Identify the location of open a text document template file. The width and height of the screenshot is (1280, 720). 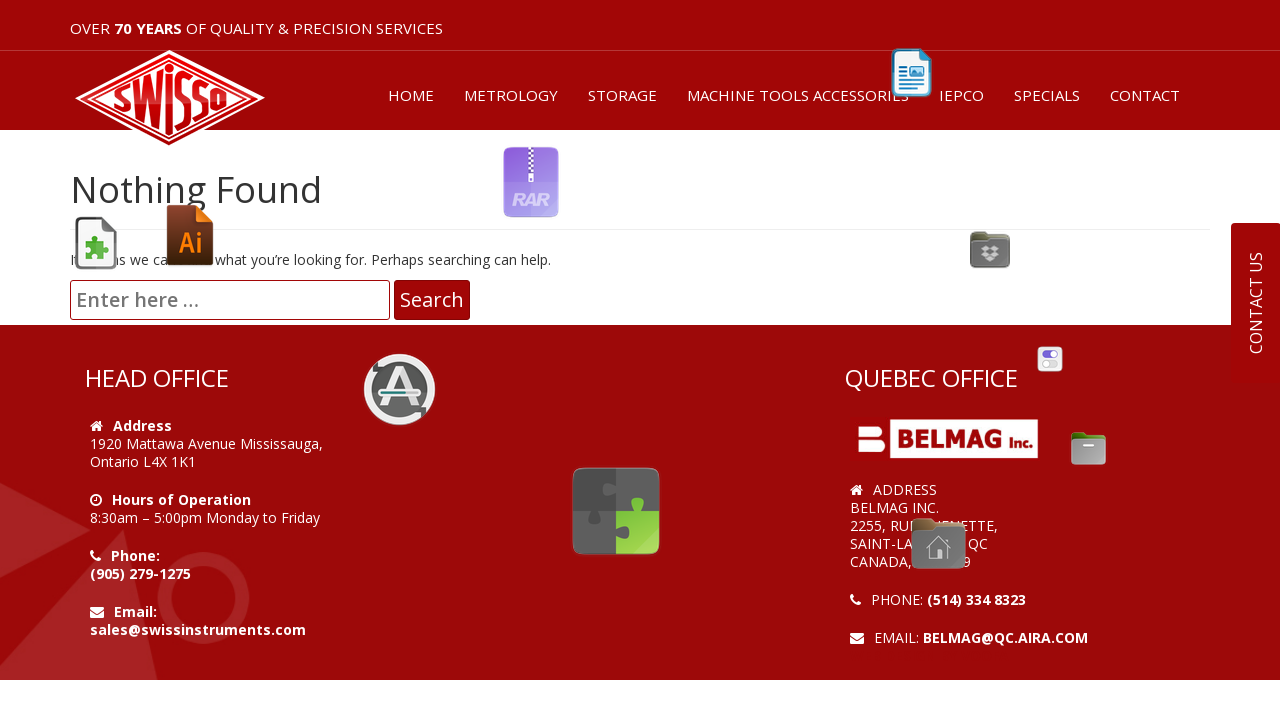
(911, 72).